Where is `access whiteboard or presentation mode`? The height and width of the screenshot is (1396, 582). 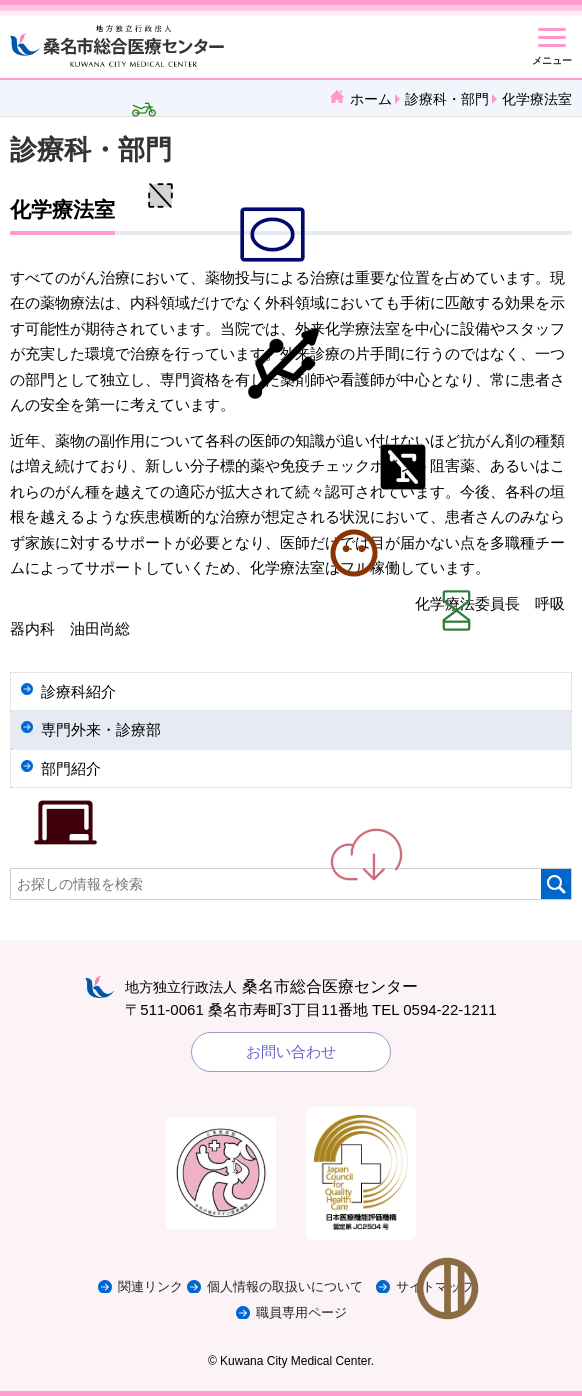 access whiteboard or presentation mode is located at coordinates (65, 823).